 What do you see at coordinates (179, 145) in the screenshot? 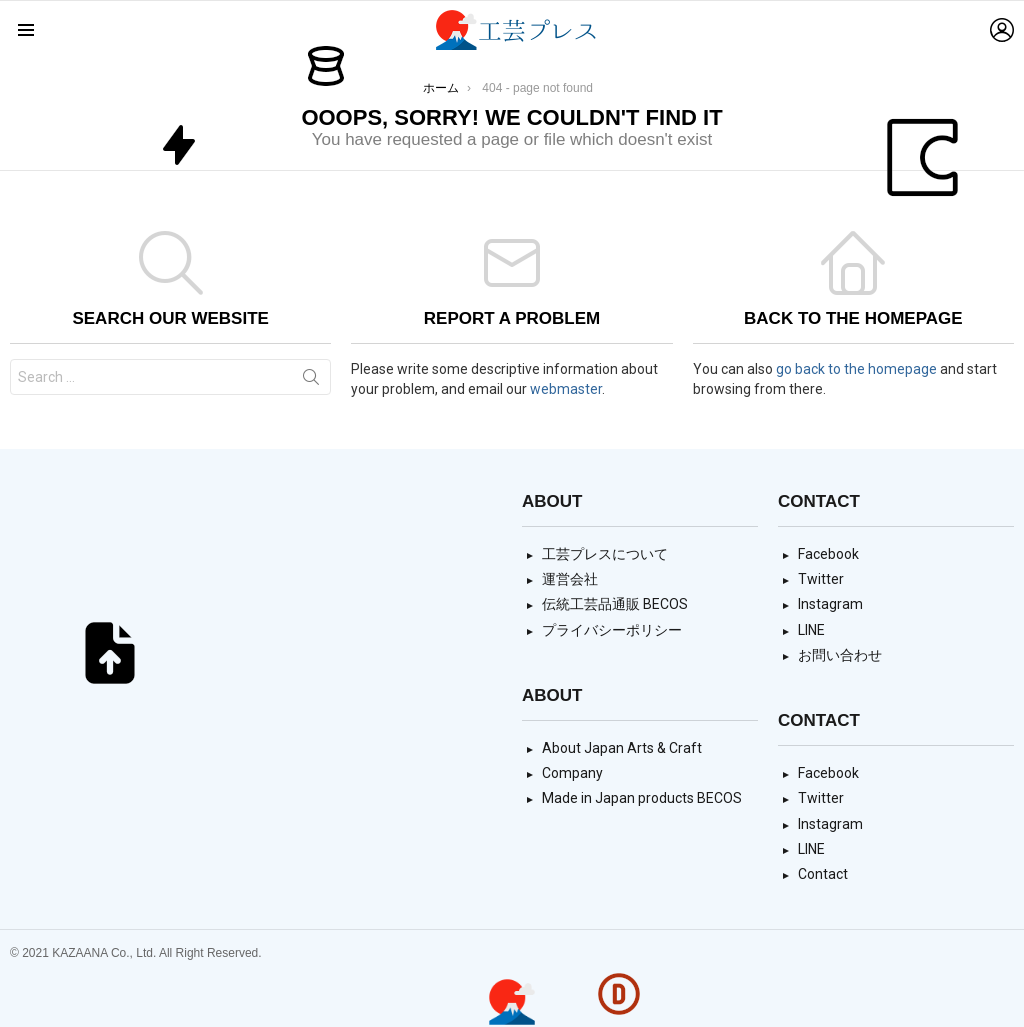
I see `indicates flash or lightning mode is enabled` at bounding box center [179, 145].